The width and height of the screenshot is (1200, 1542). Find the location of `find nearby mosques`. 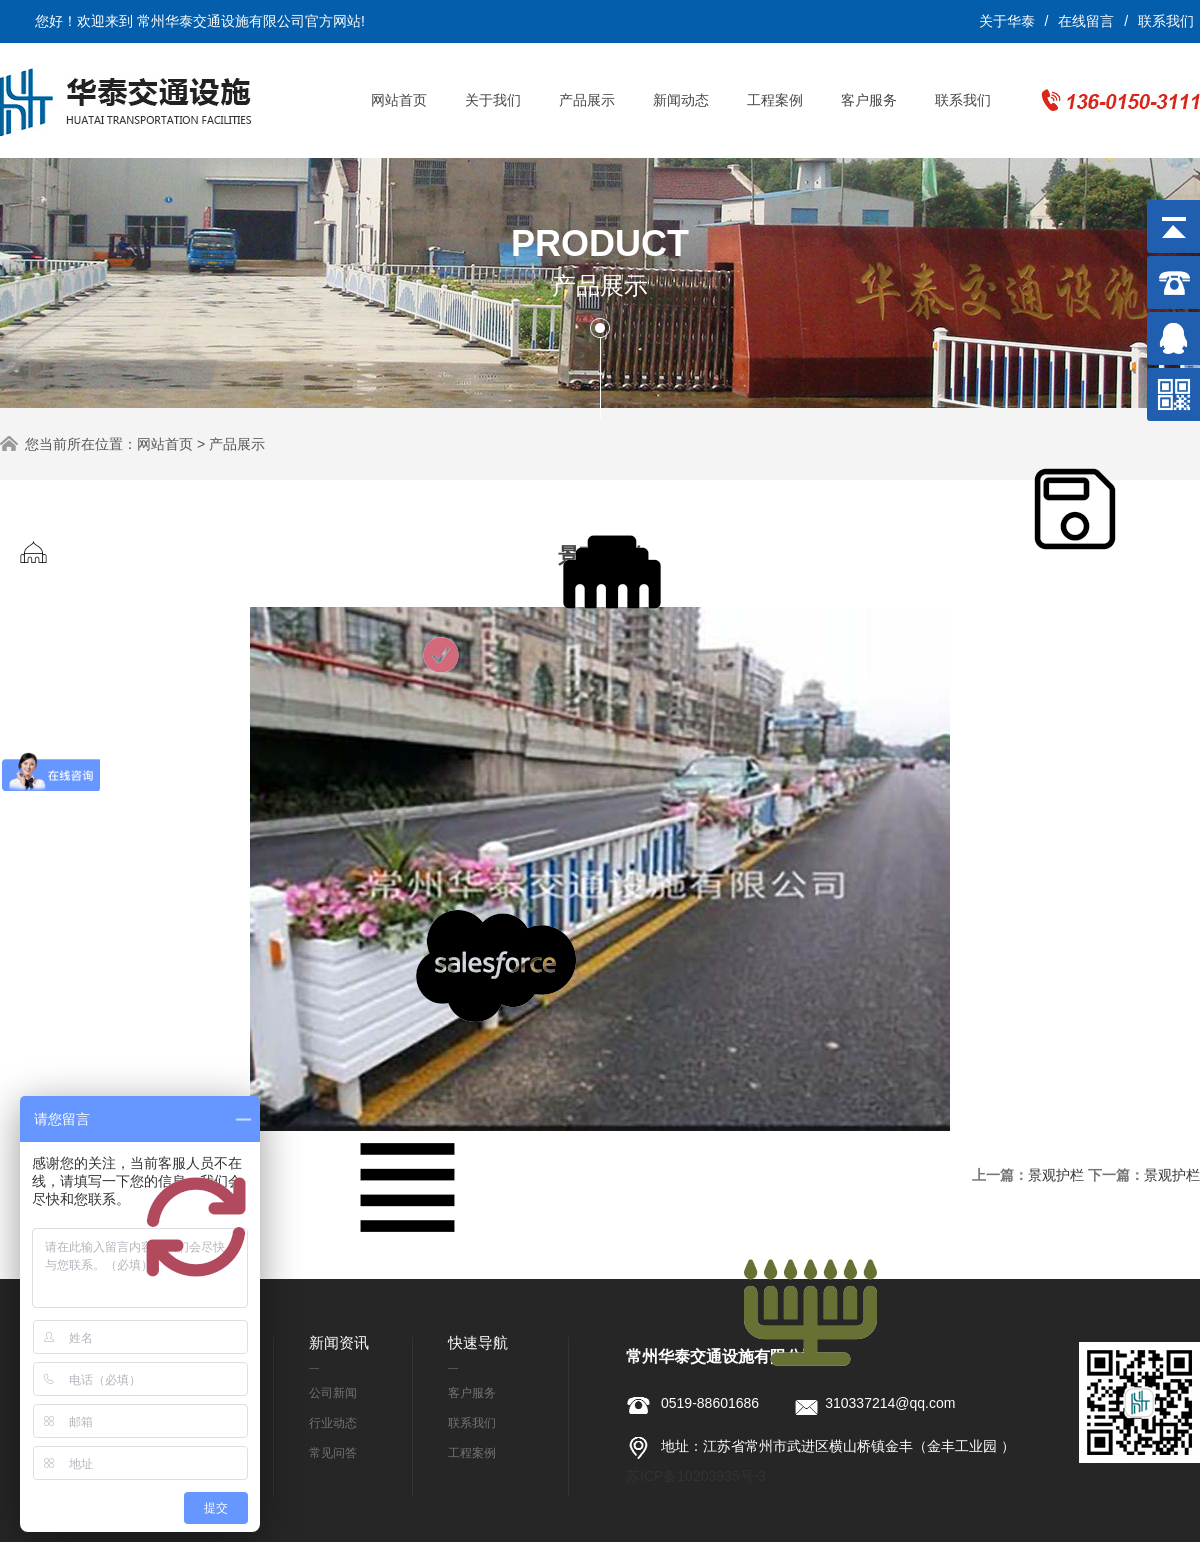

find nearby mosques is located at coordinates (33, 553).